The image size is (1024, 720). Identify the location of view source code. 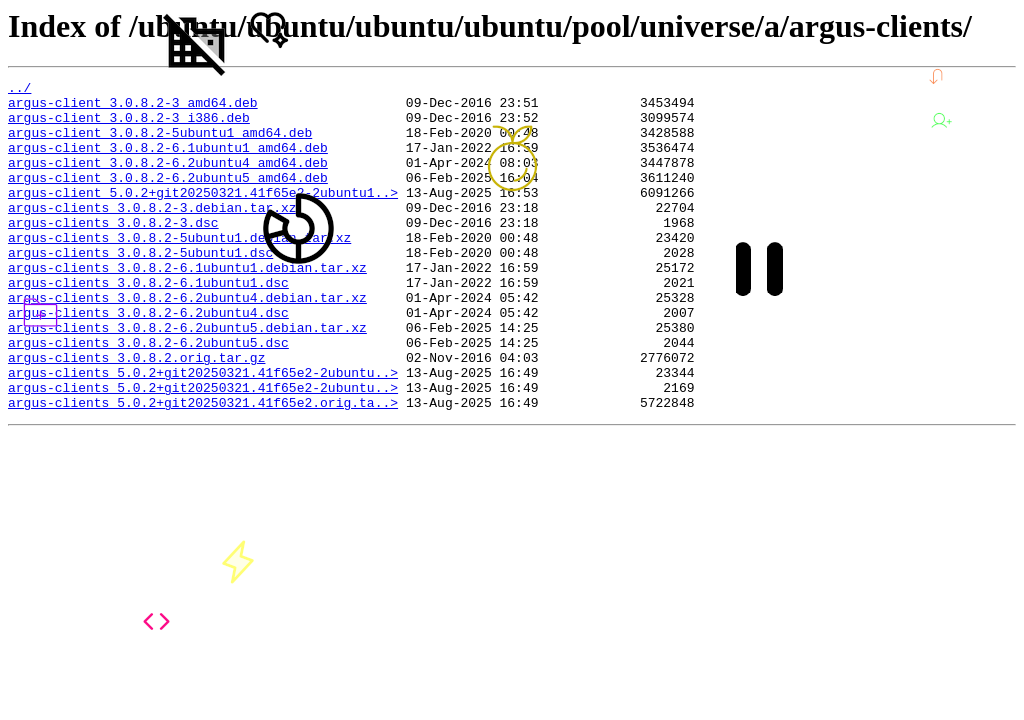
(156, 621).